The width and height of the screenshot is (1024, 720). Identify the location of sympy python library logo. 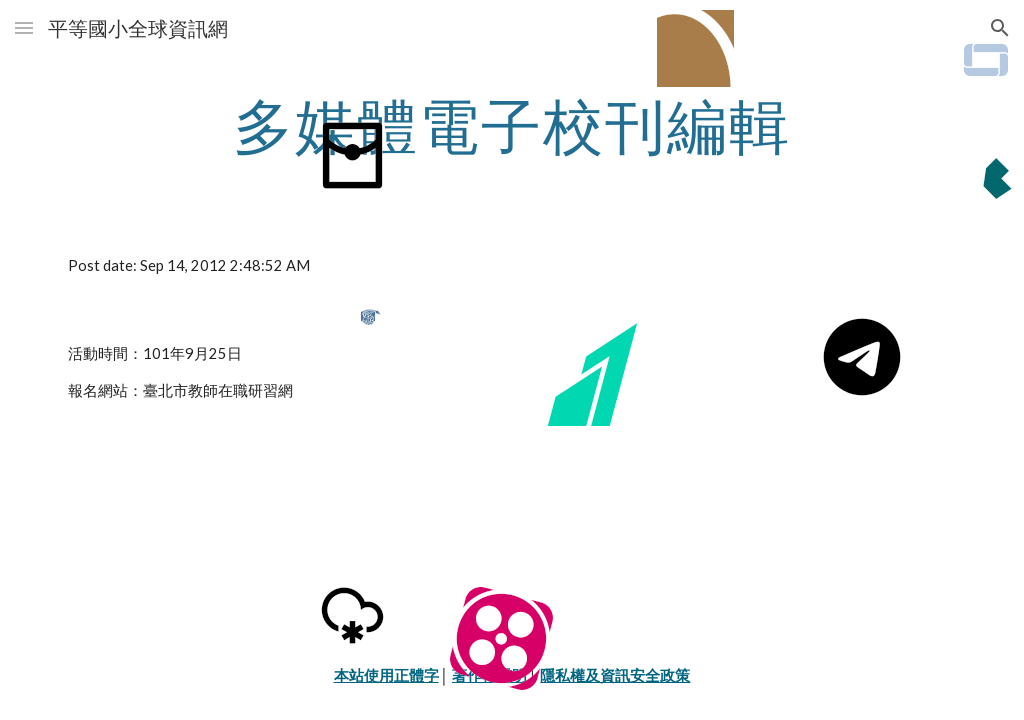
(371, 317).